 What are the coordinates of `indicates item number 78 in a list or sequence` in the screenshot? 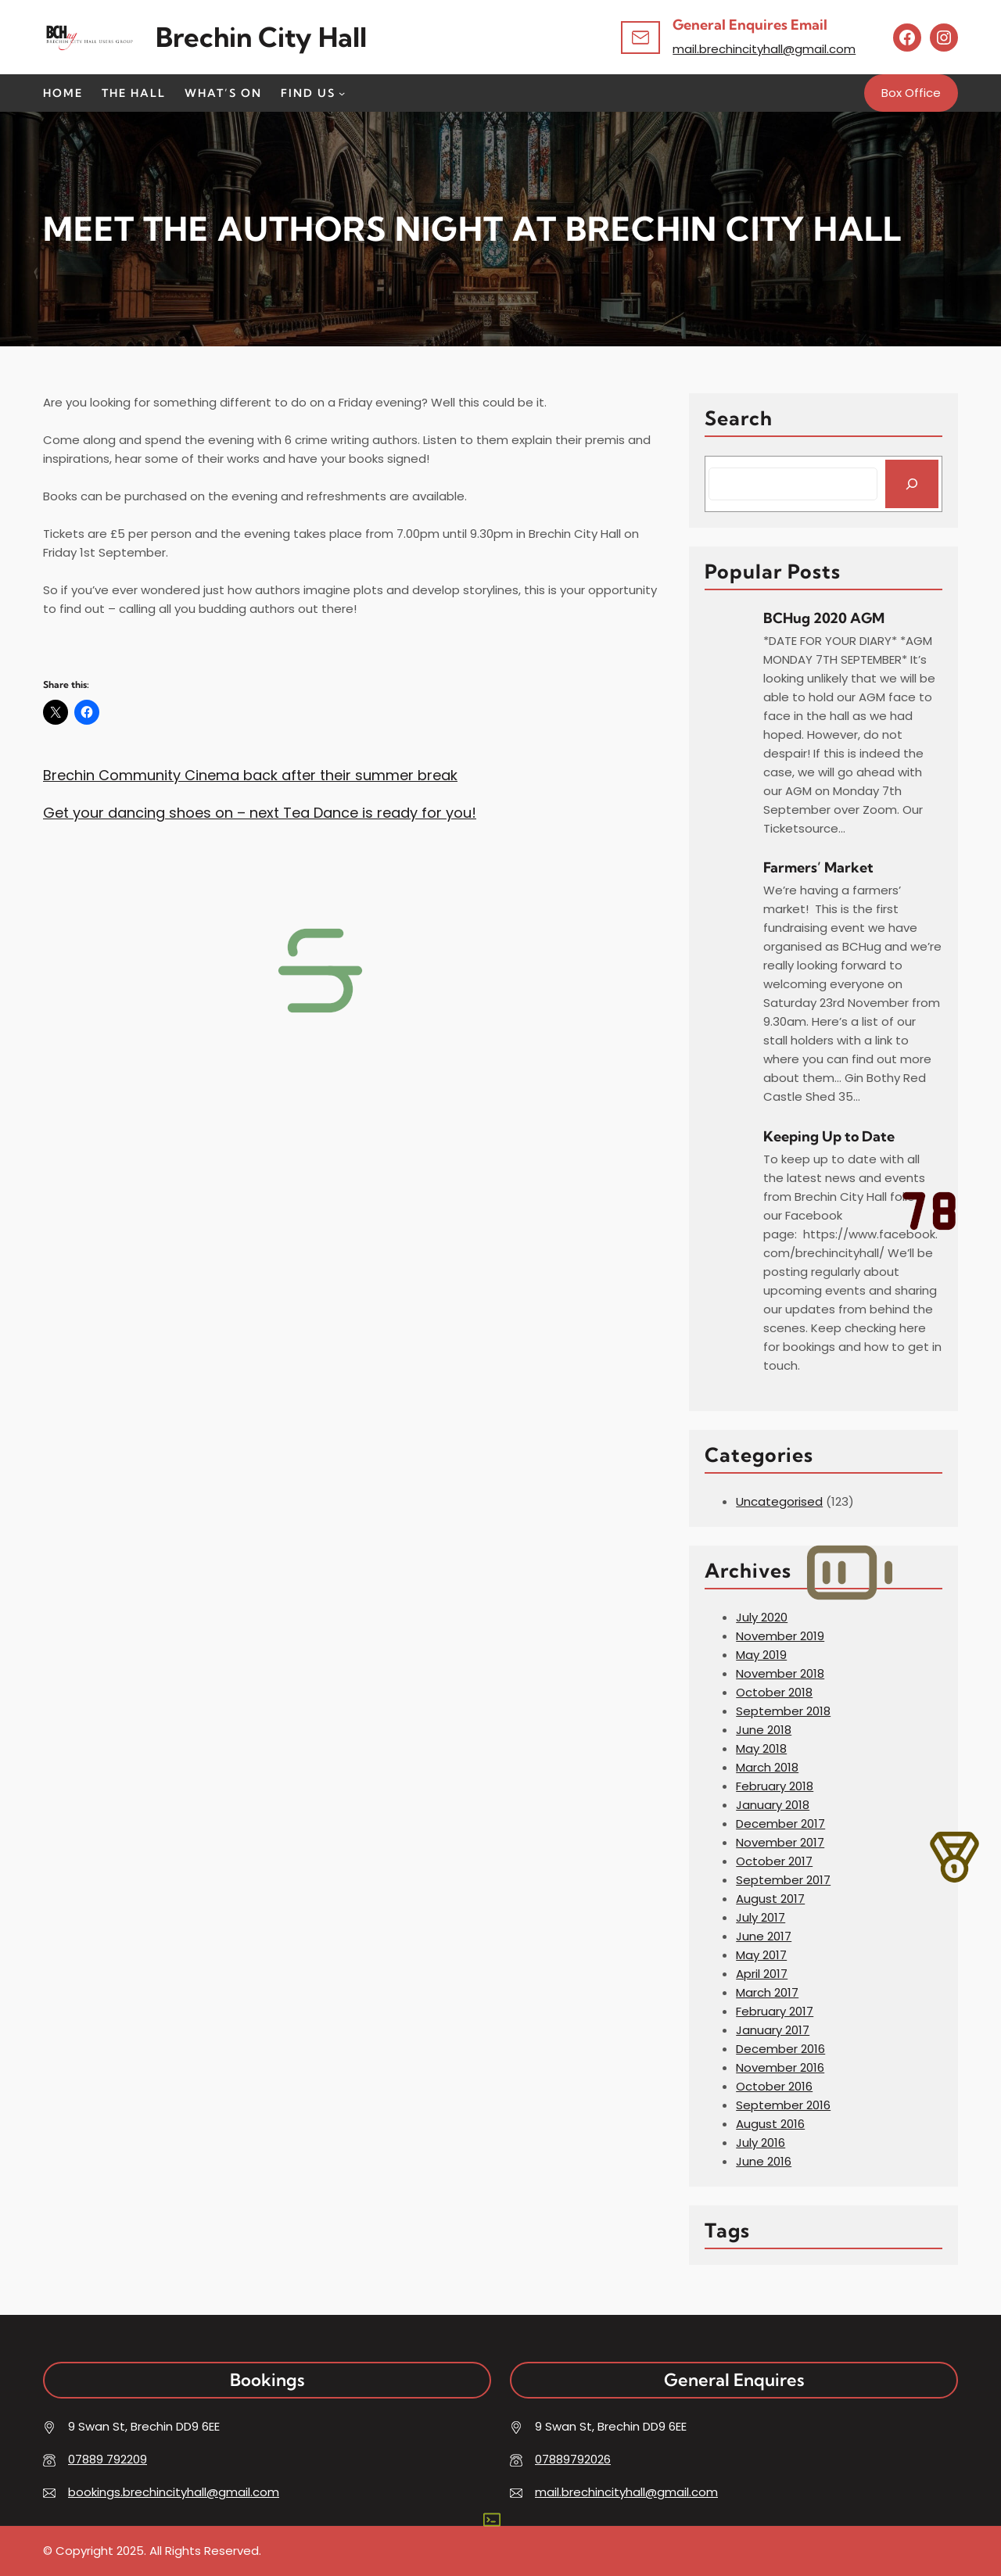 It's located at (929, 1211).